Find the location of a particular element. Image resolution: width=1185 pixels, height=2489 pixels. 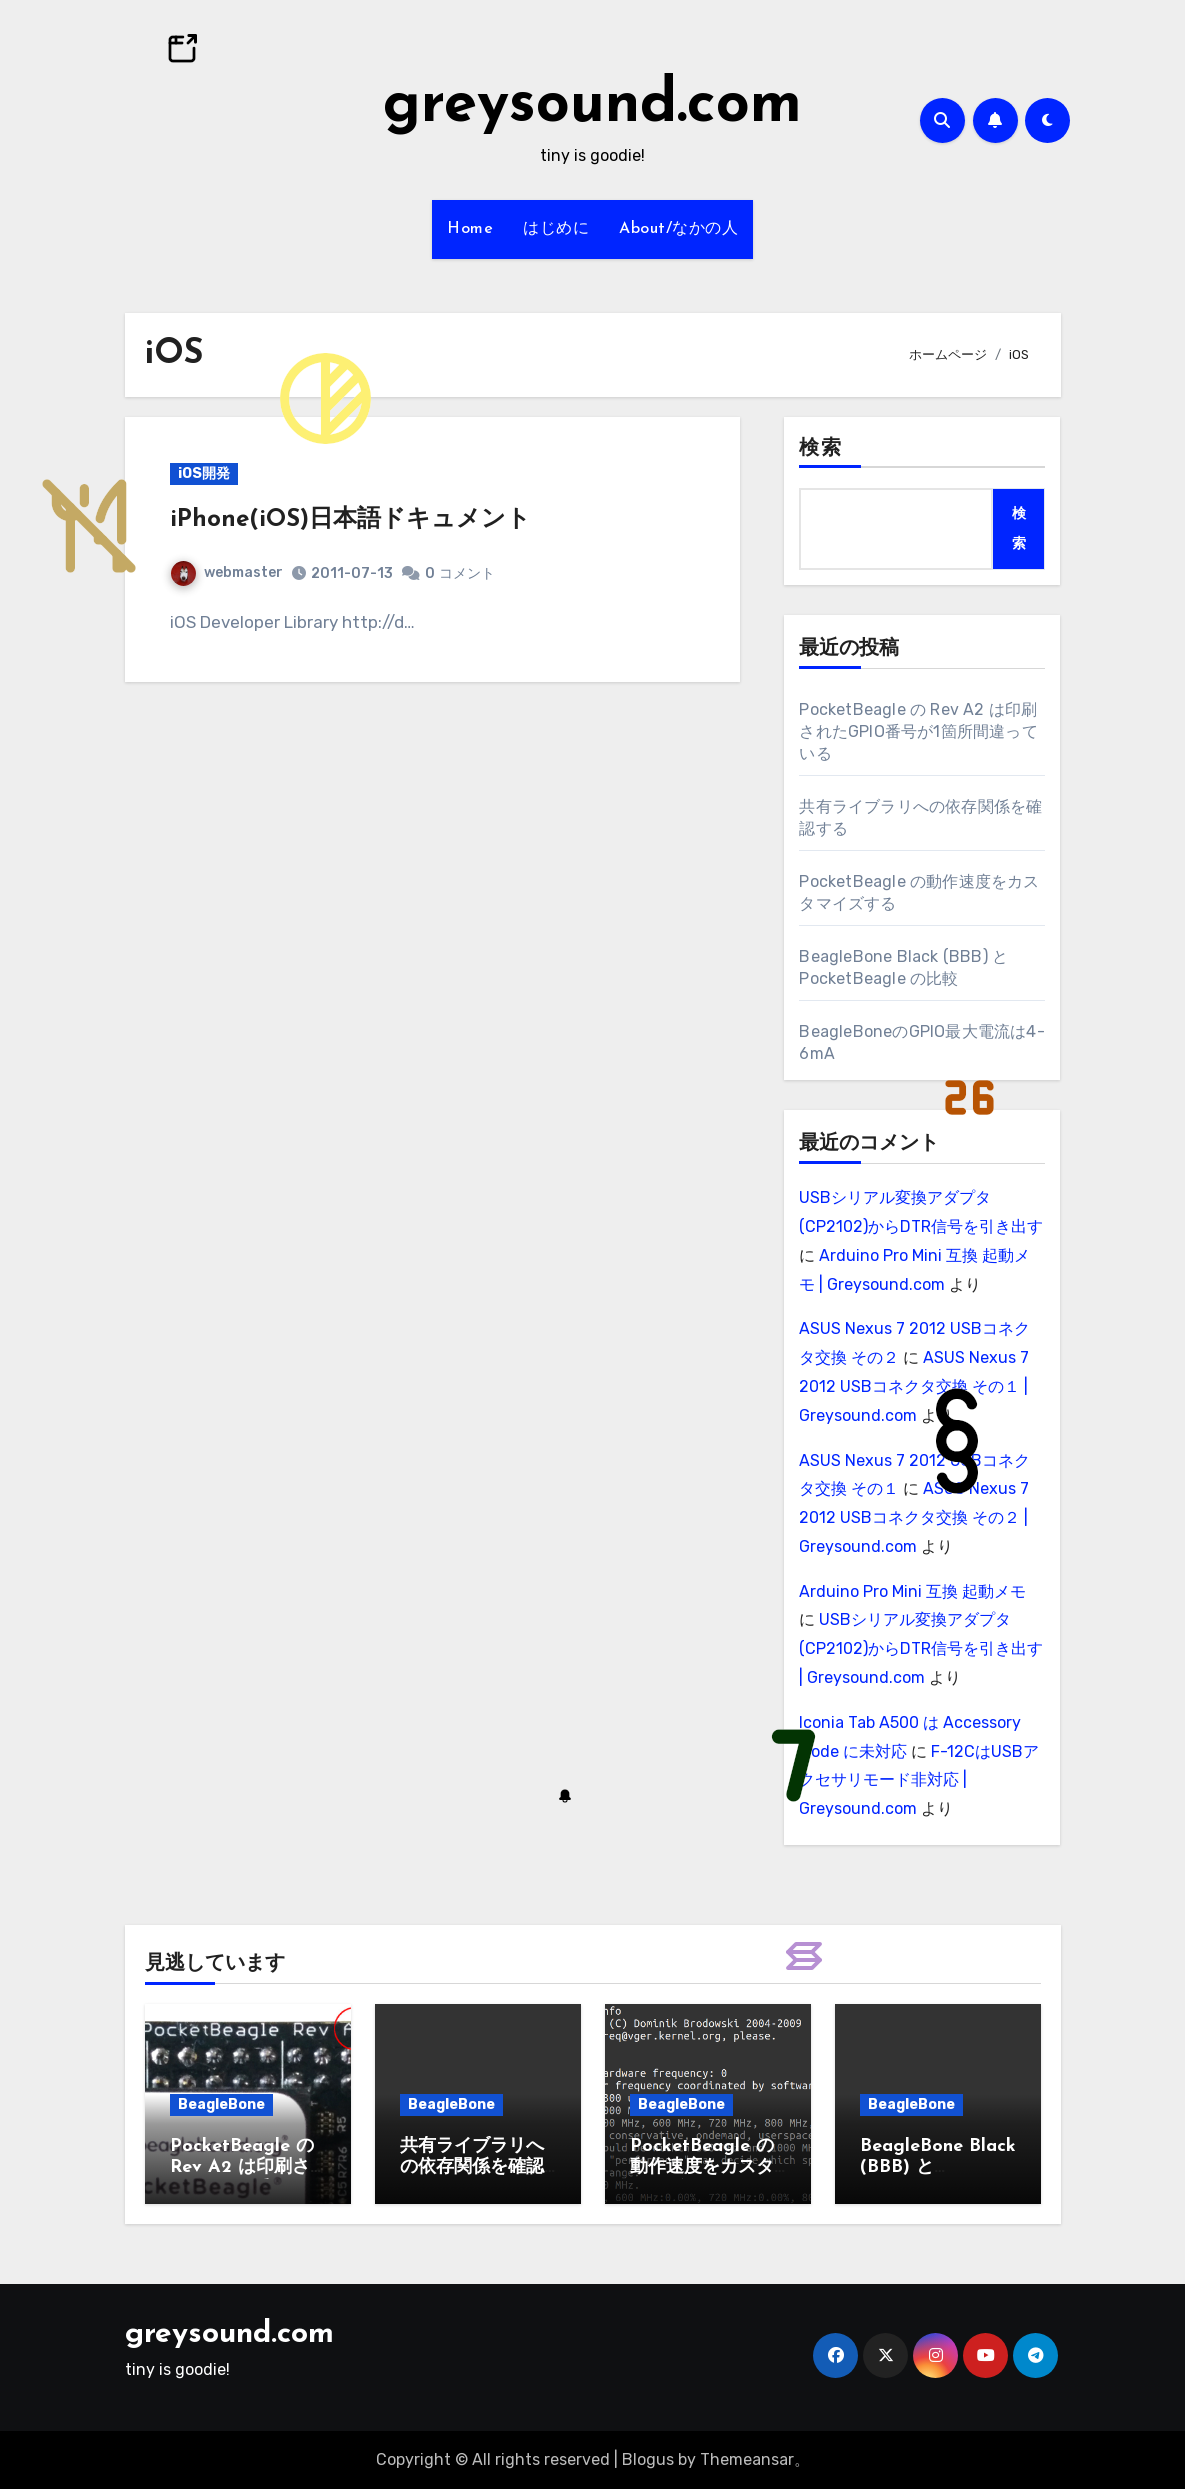

kitchen tools unavailable or disabled is located at coordinates (89, 526).